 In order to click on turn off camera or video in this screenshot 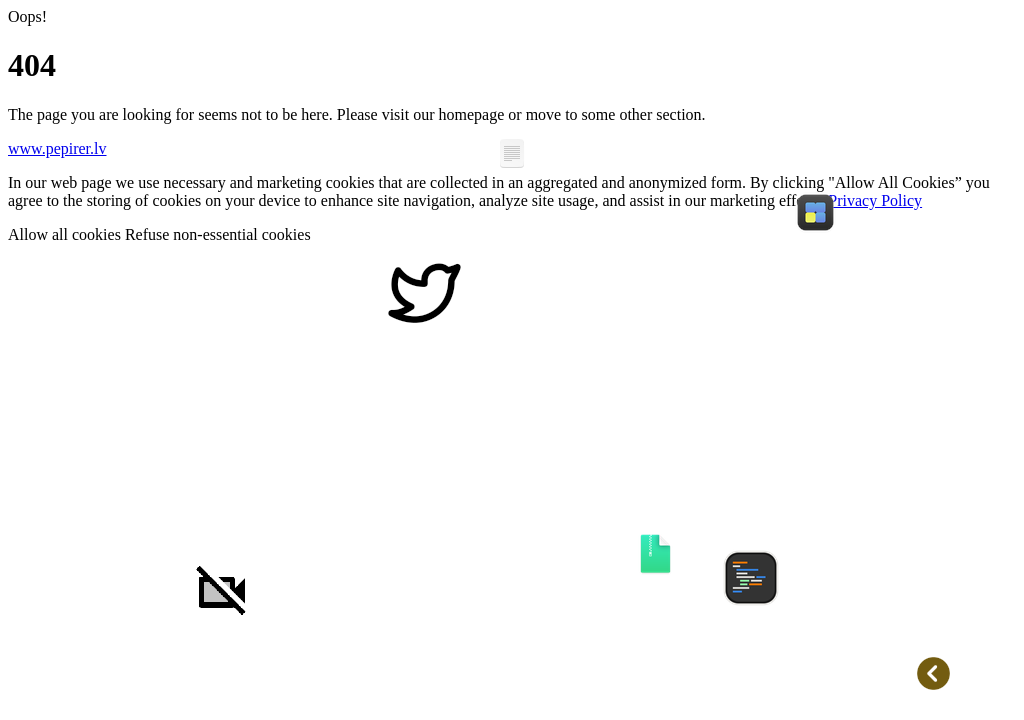, I will do `click(222, 592)`.